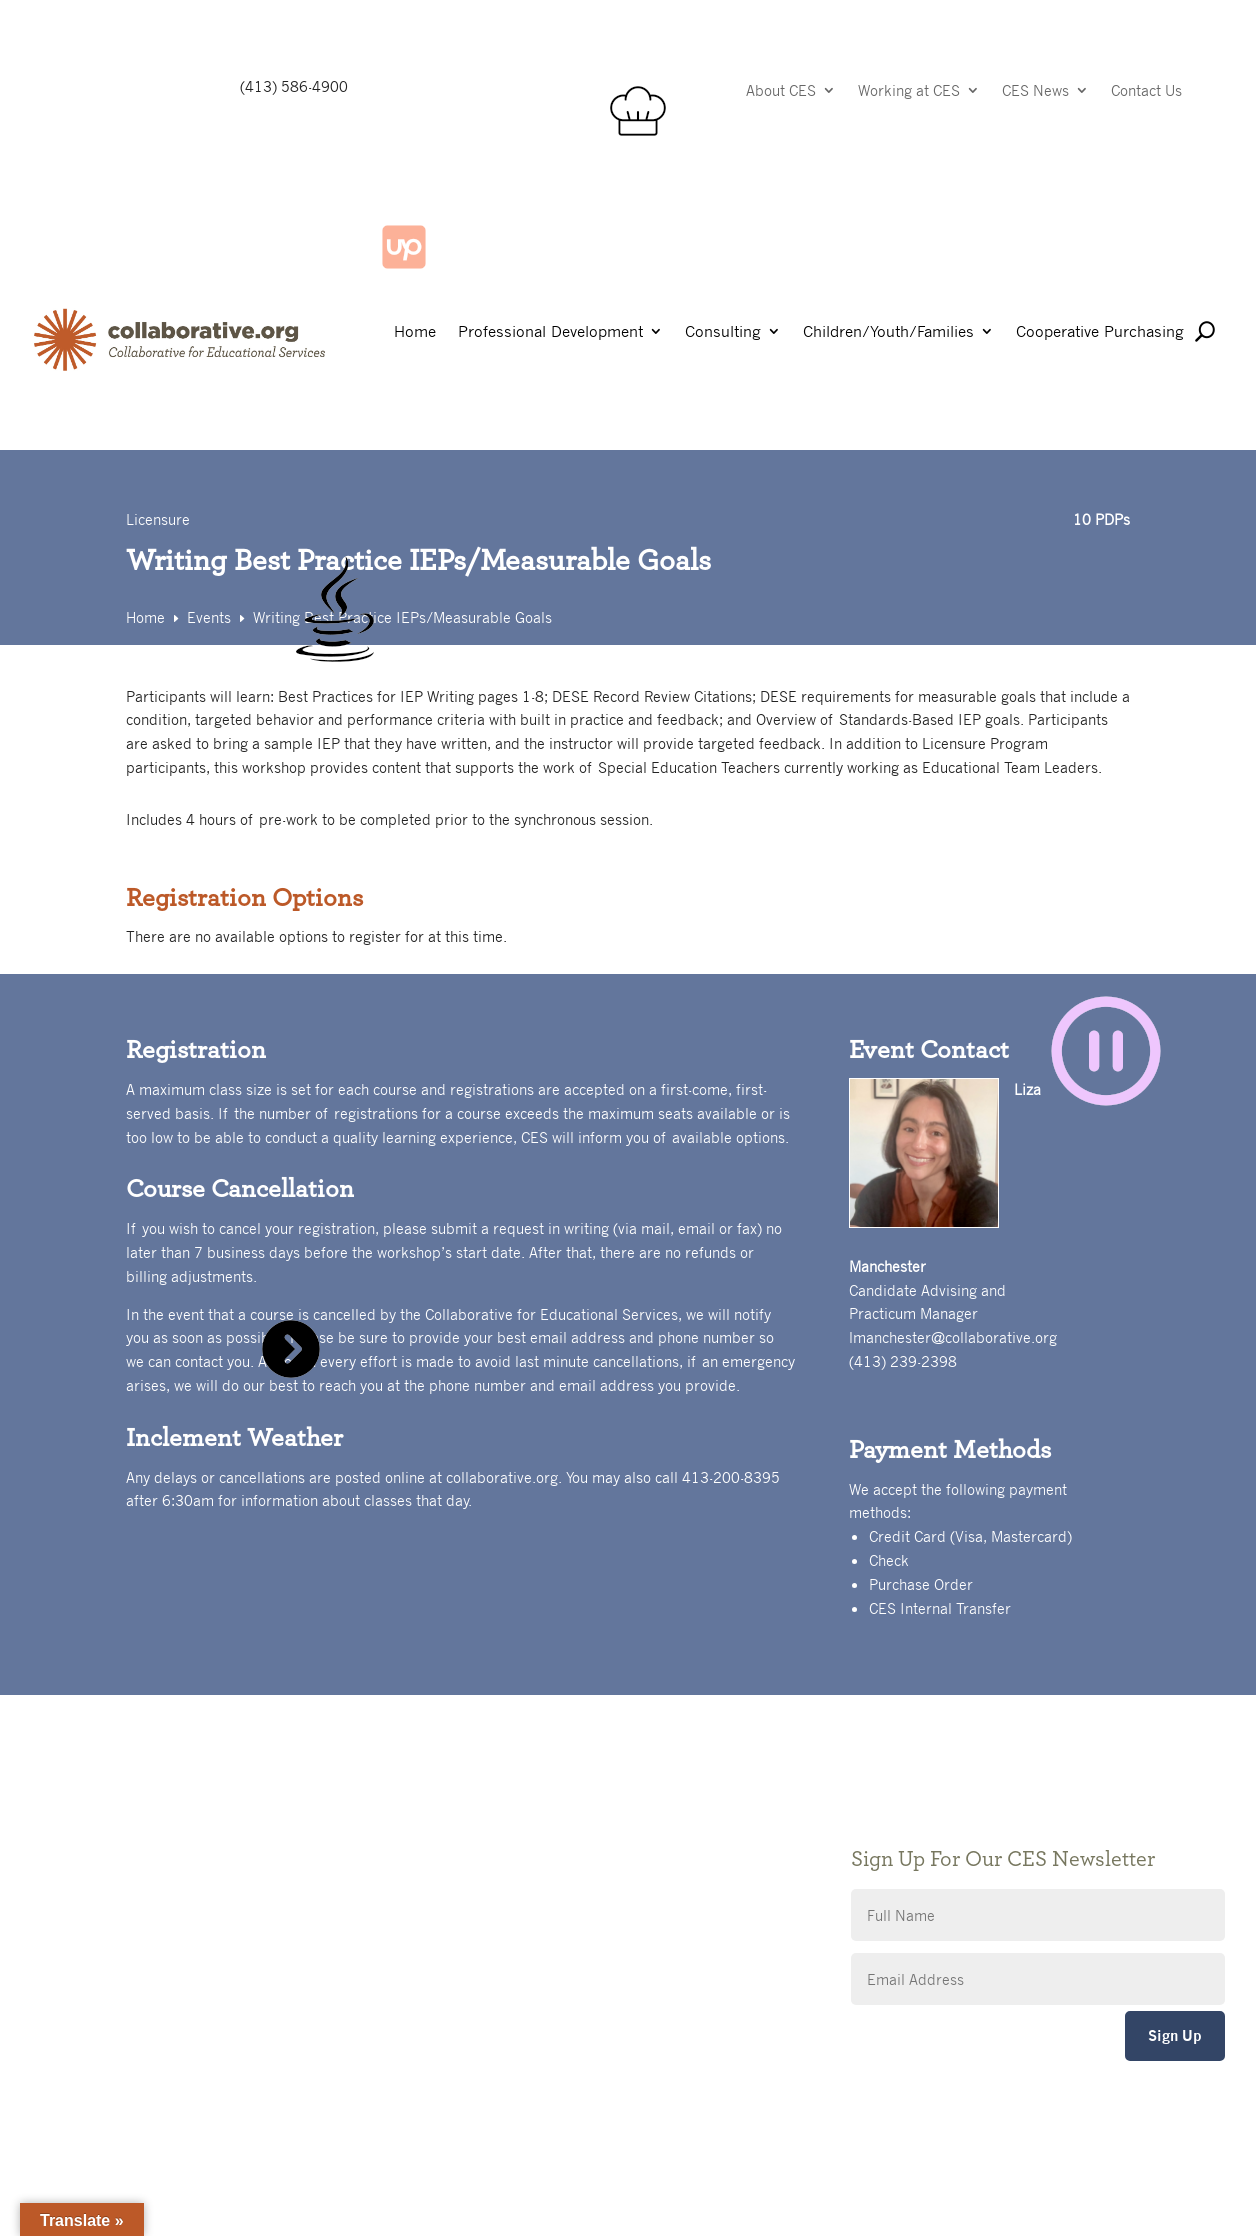 The image size is (1256, 2236). Describe the element at coordinates (638, 112) in the screenshot. I see `browse cooking or recipe content` at that location.